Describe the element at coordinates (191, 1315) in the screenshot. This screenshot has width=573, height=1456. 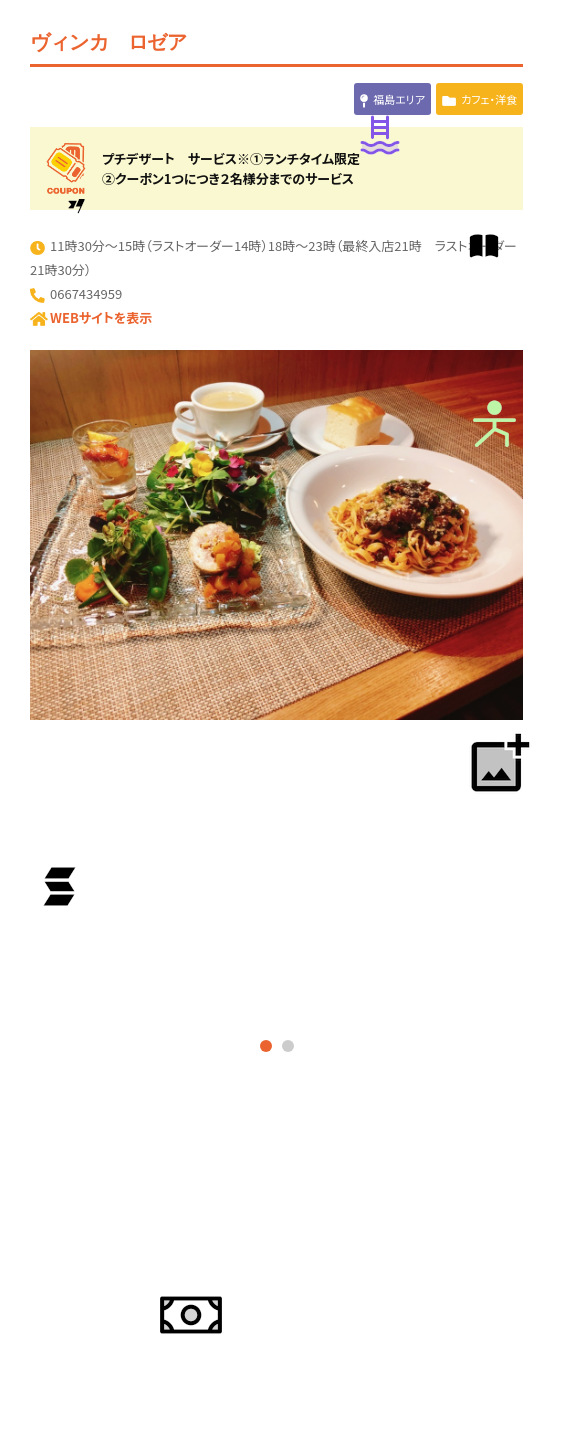
I see `view payment or billing information` at that location.